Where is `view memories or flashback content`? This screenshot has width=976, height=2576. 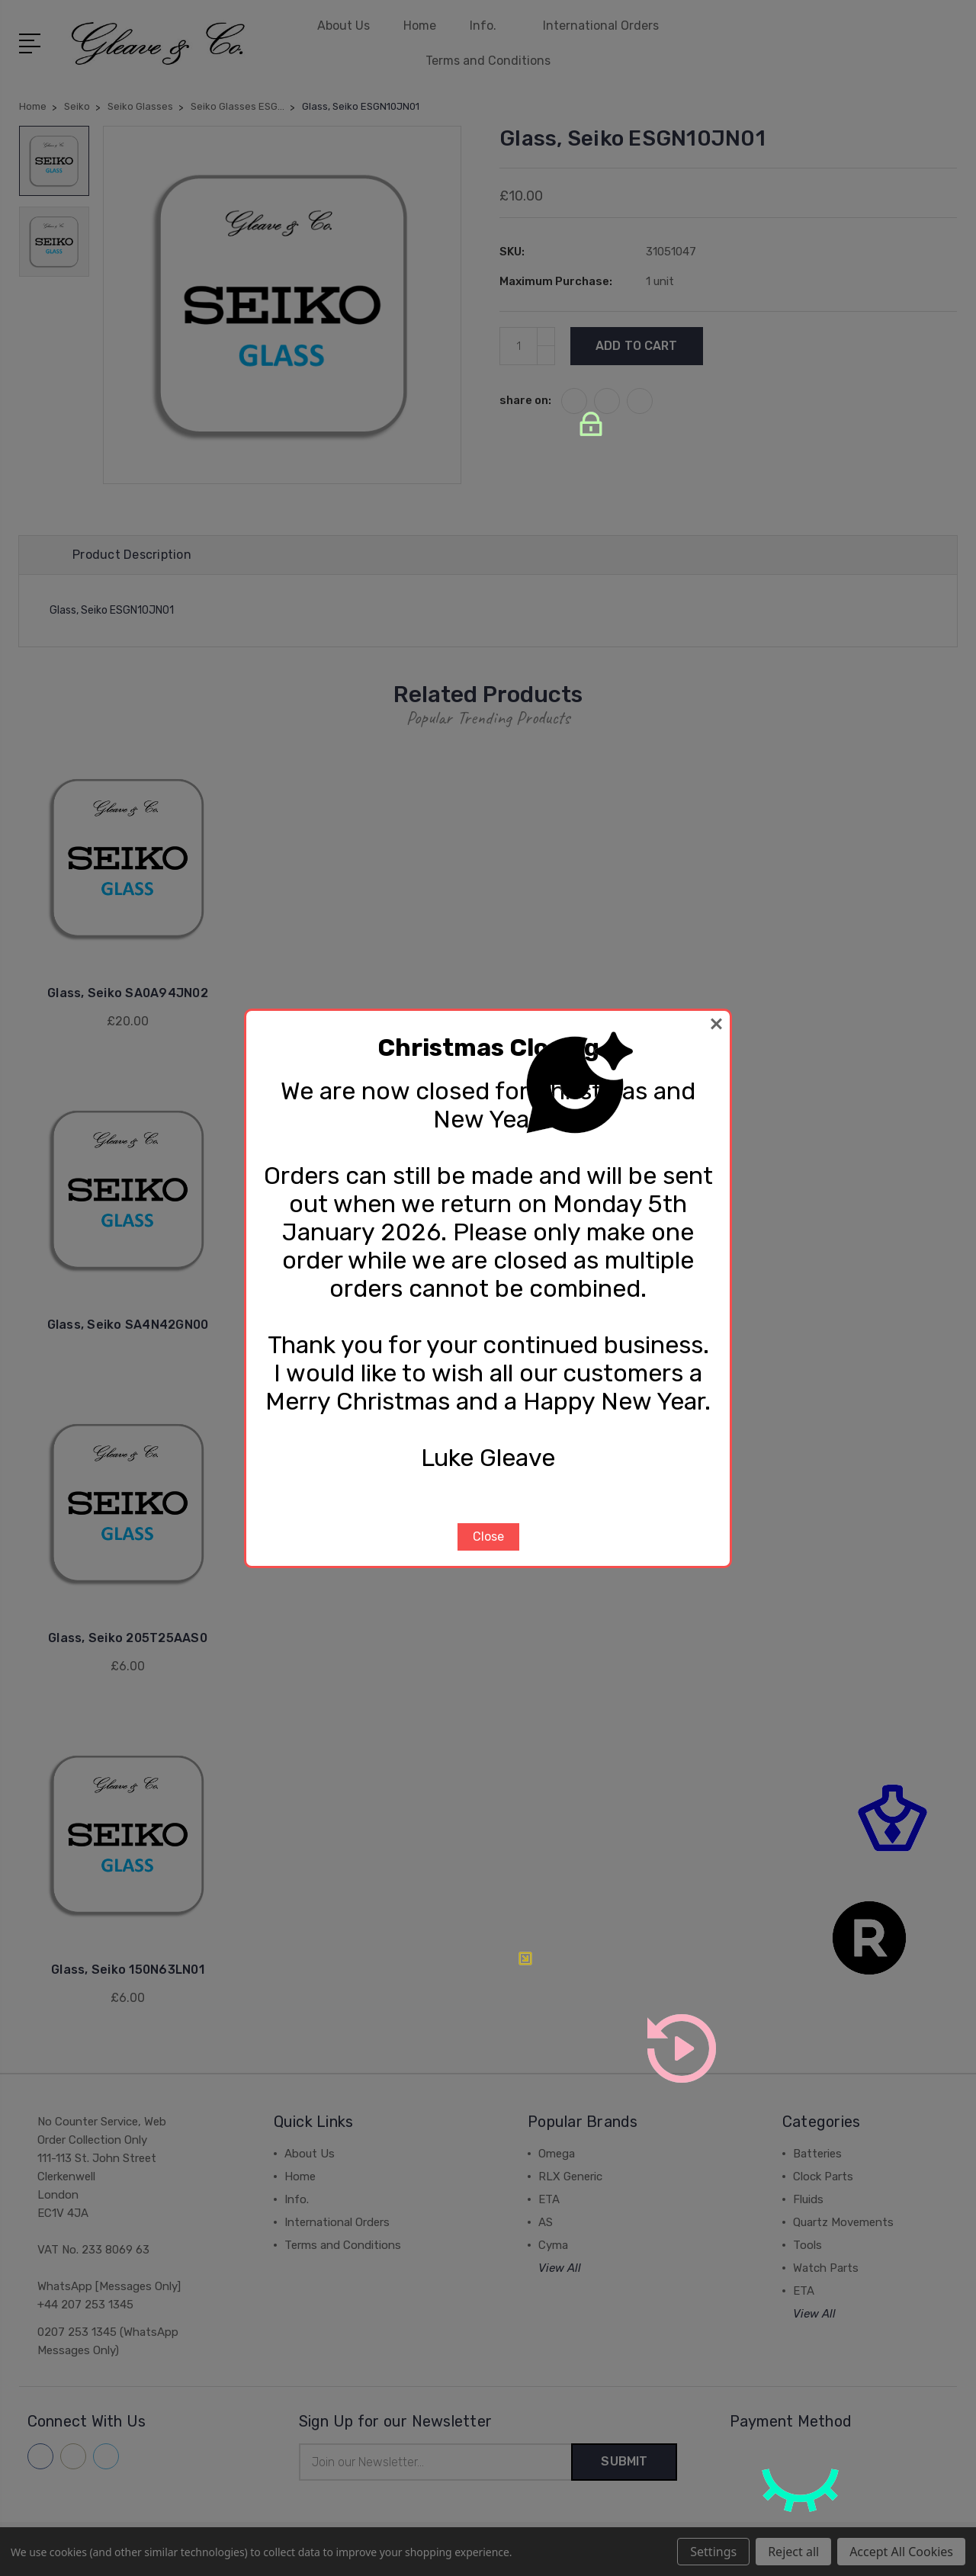 view memories or flashback content is located at coordinates (682, 2048).